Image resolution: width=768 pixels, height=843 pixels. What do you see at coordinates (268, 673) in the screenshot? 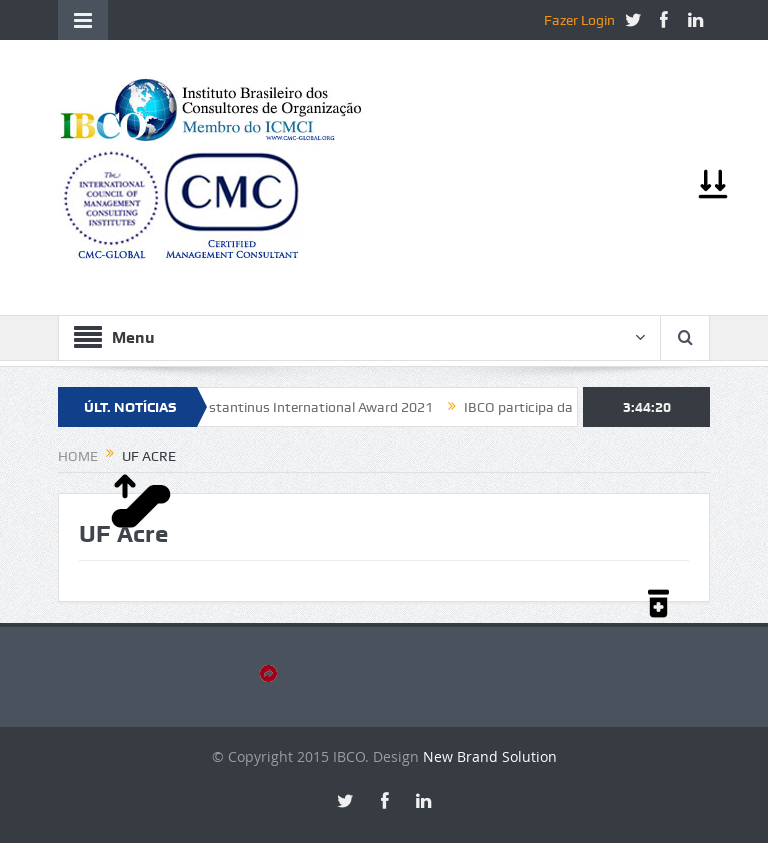
I see `share or forward content` at bounding box center [268, 673].